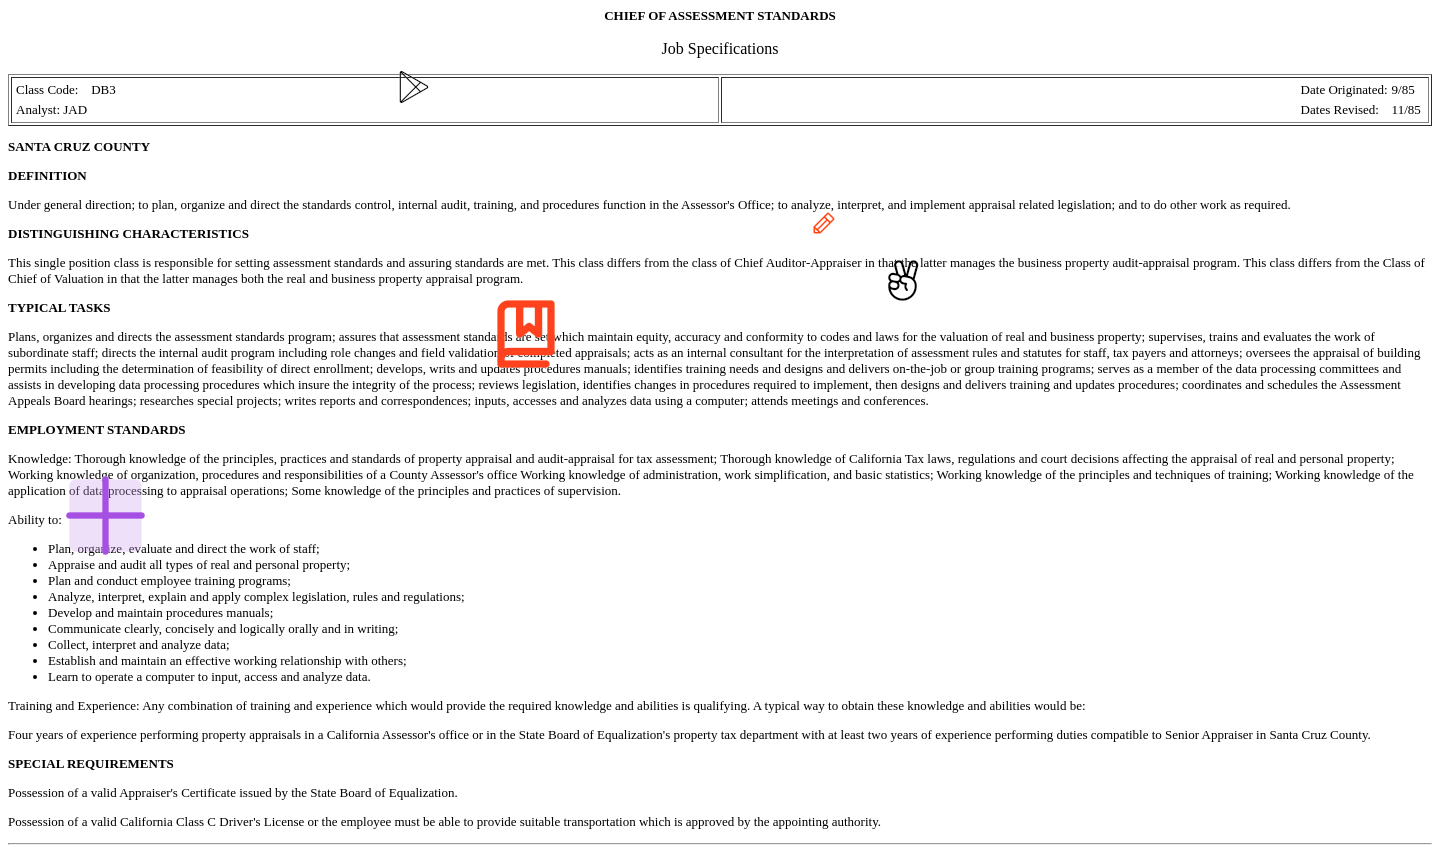 Image resolution: width=1440 pixels, height=853 pixels. Describe the element at coordinates (411, 87) in the screenshot. I see `open google play store` at that location.